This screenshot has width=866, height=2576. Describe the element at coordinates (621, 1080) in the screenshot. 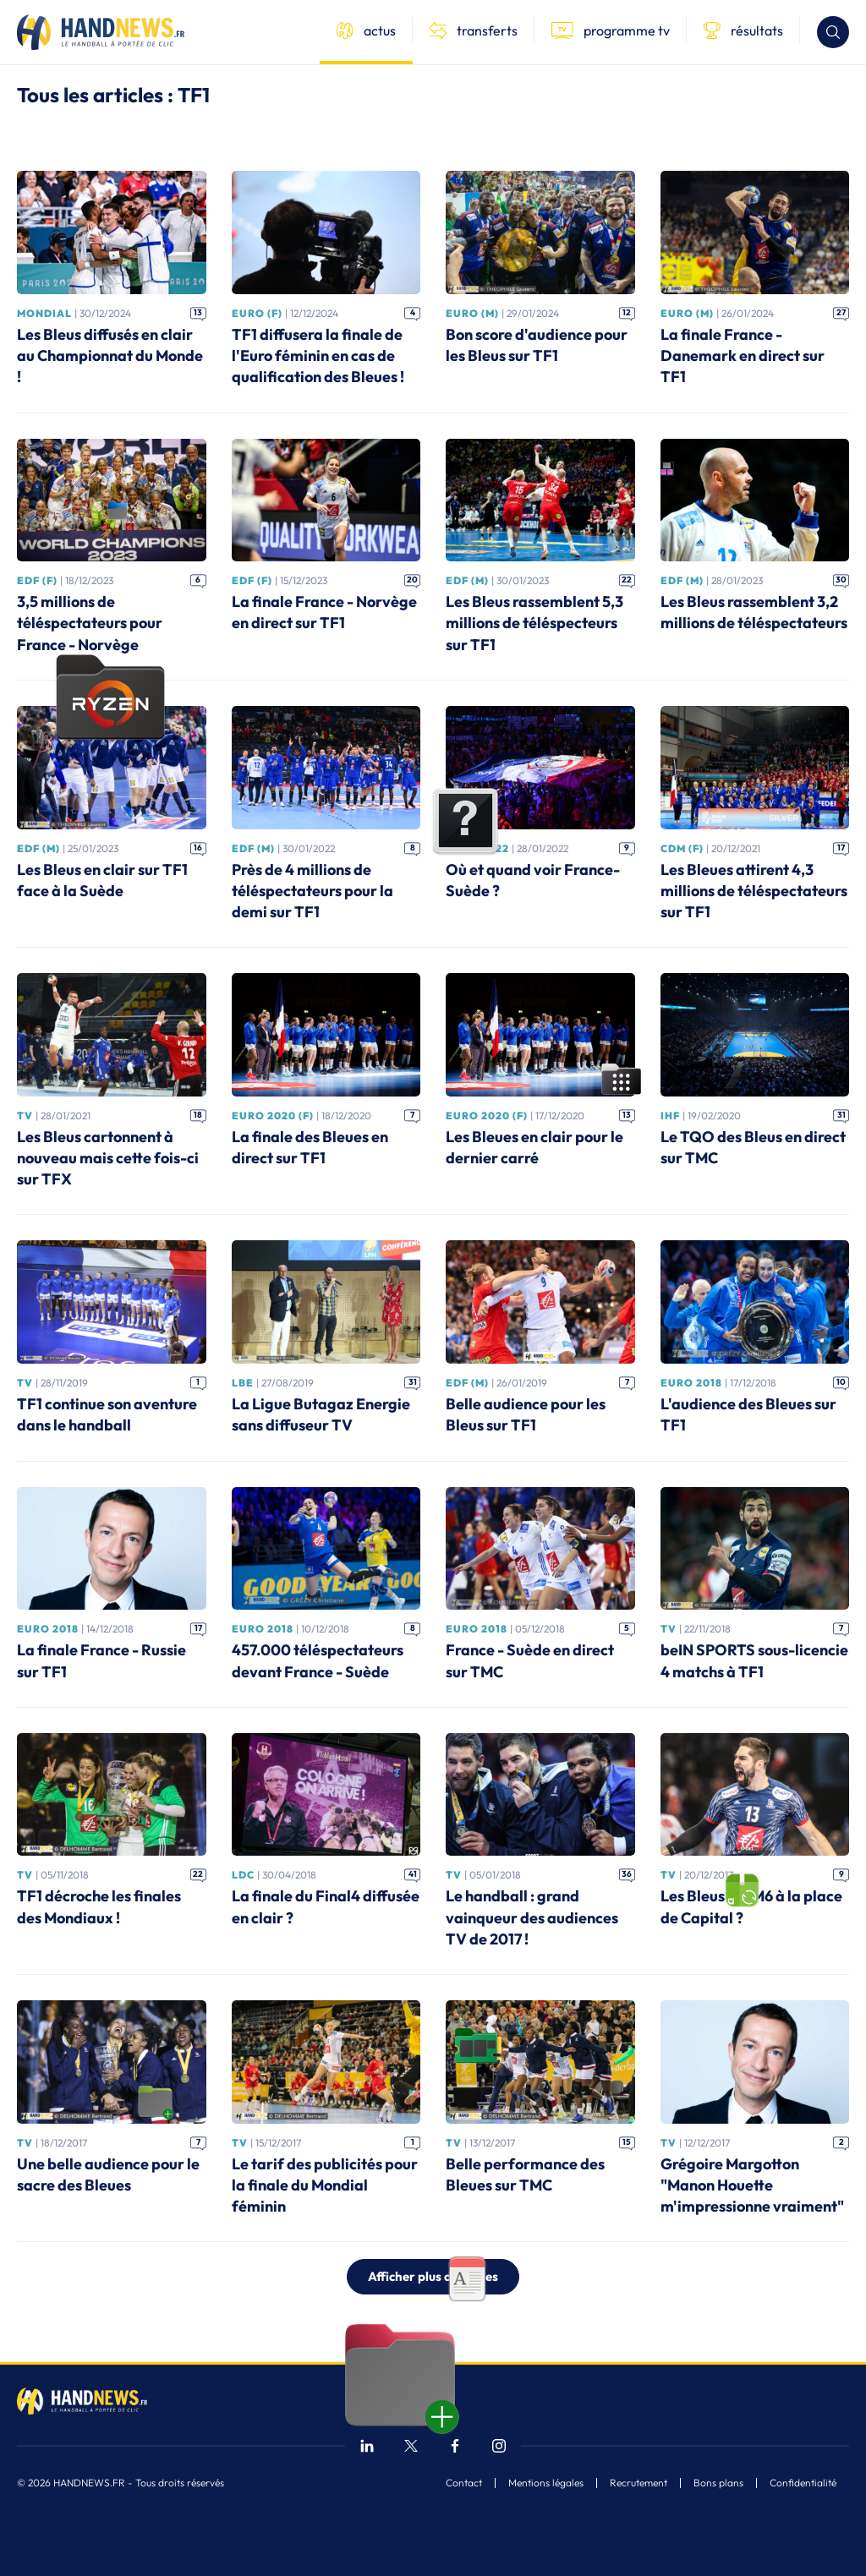

I see `open ROS (Robot Operating System) project folder` at that location.